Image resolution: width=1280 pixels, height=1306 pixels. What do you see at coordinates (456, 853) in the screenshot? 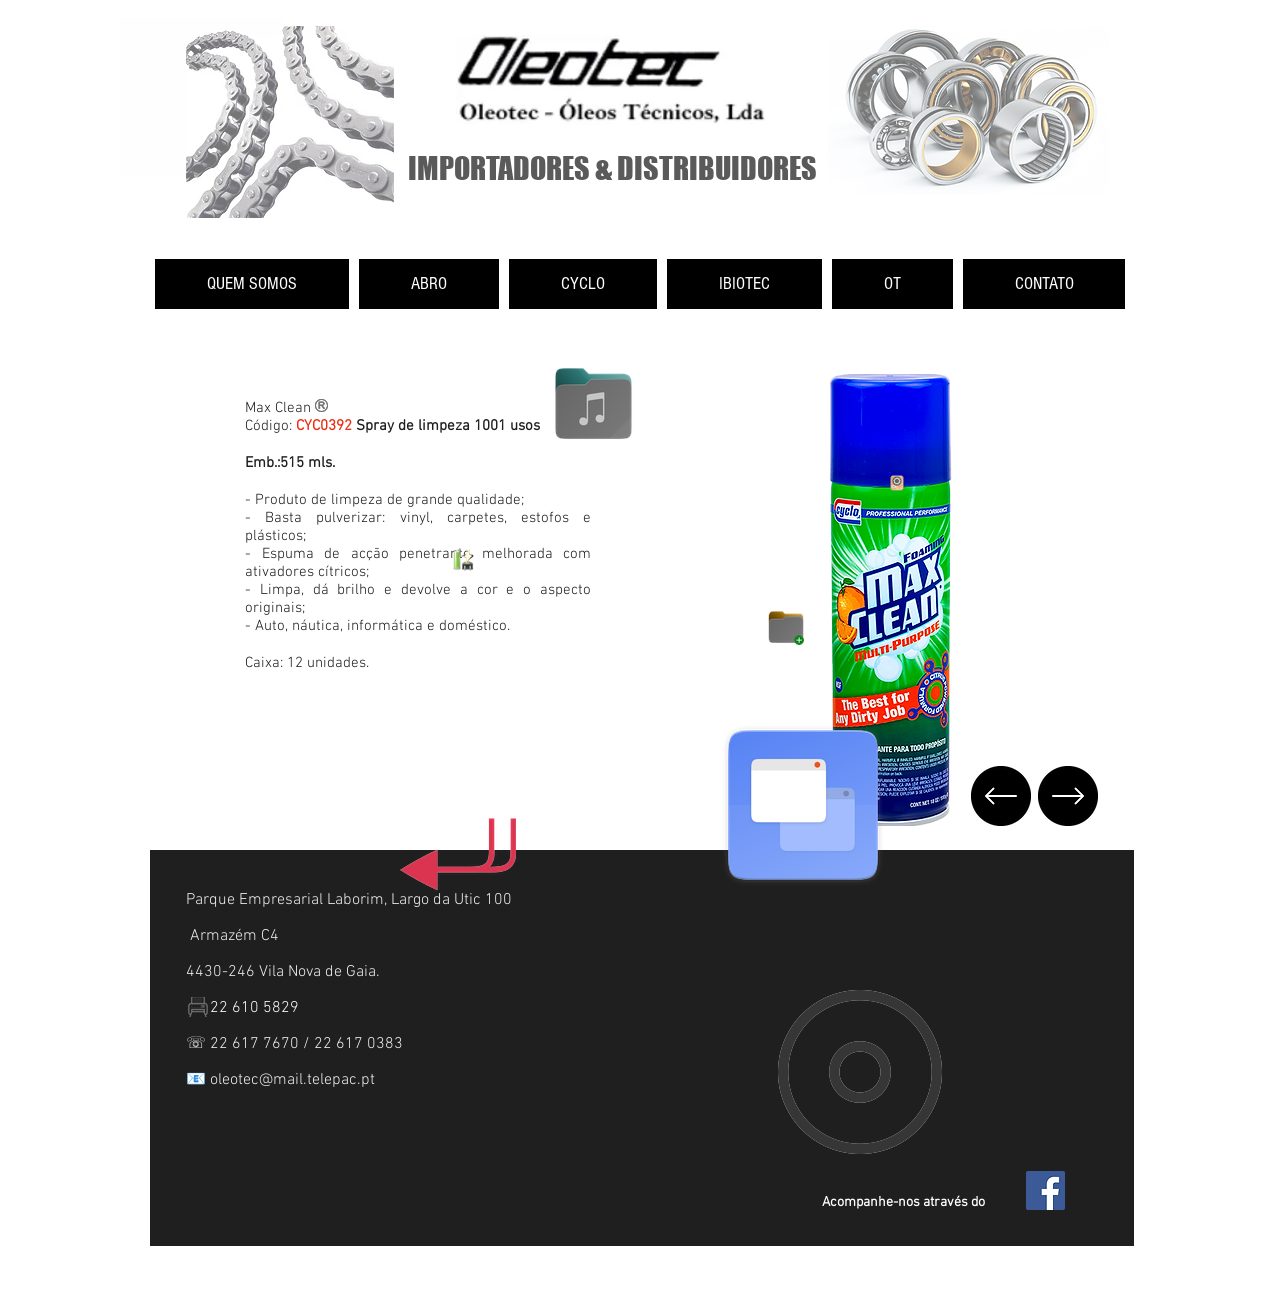
I see `reply to all recipients of an email` at bounding box center [456, 853].